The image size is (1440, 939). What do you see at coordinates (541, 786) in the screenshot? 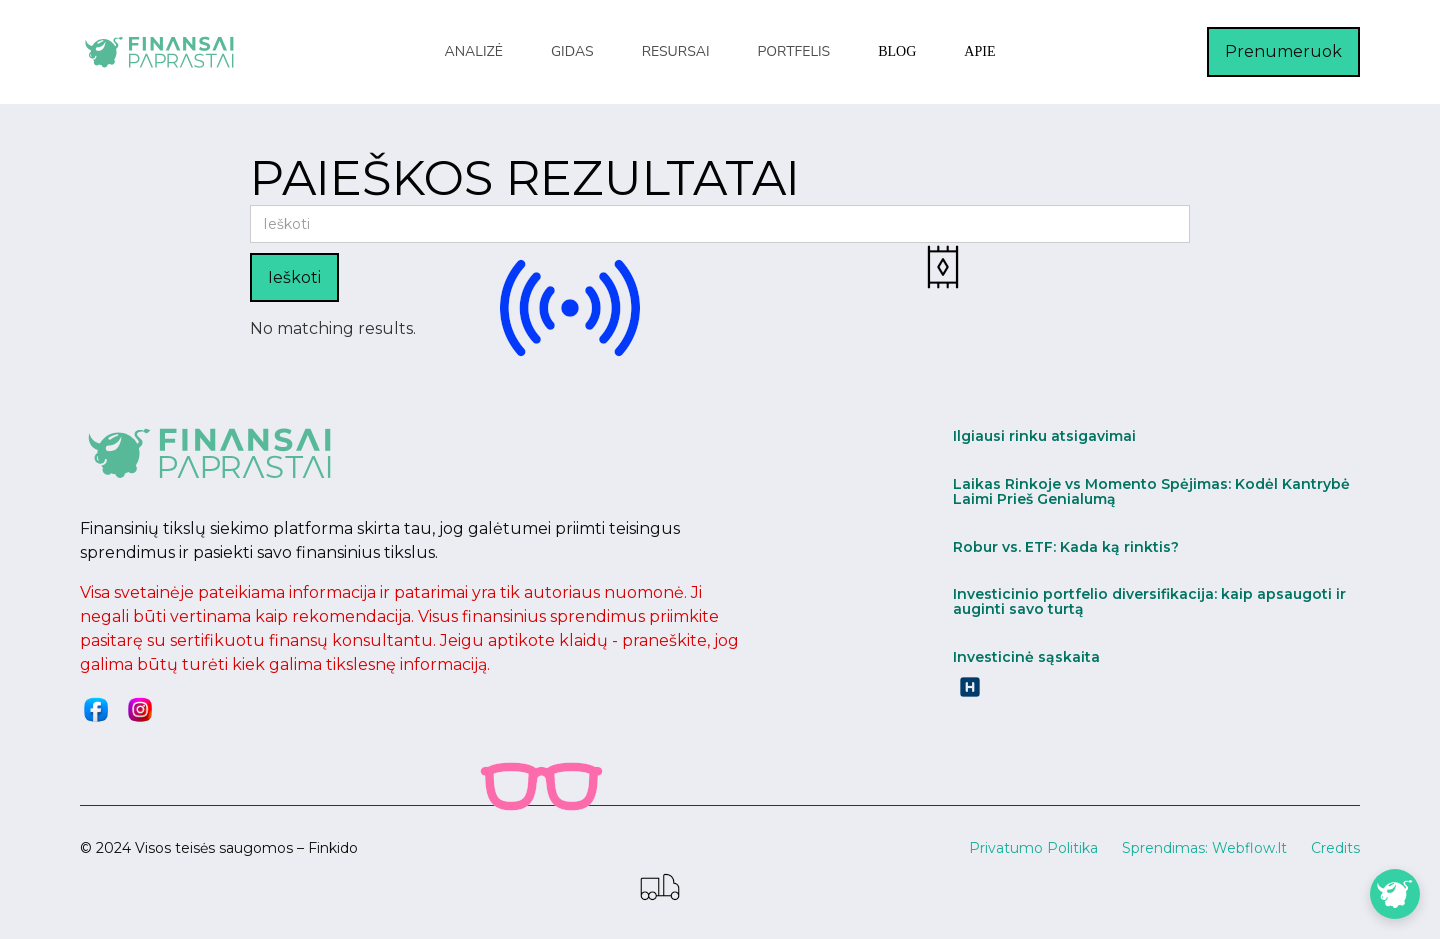
I see `enable reading mode or accessibility features` at bounding box center [541, 786].